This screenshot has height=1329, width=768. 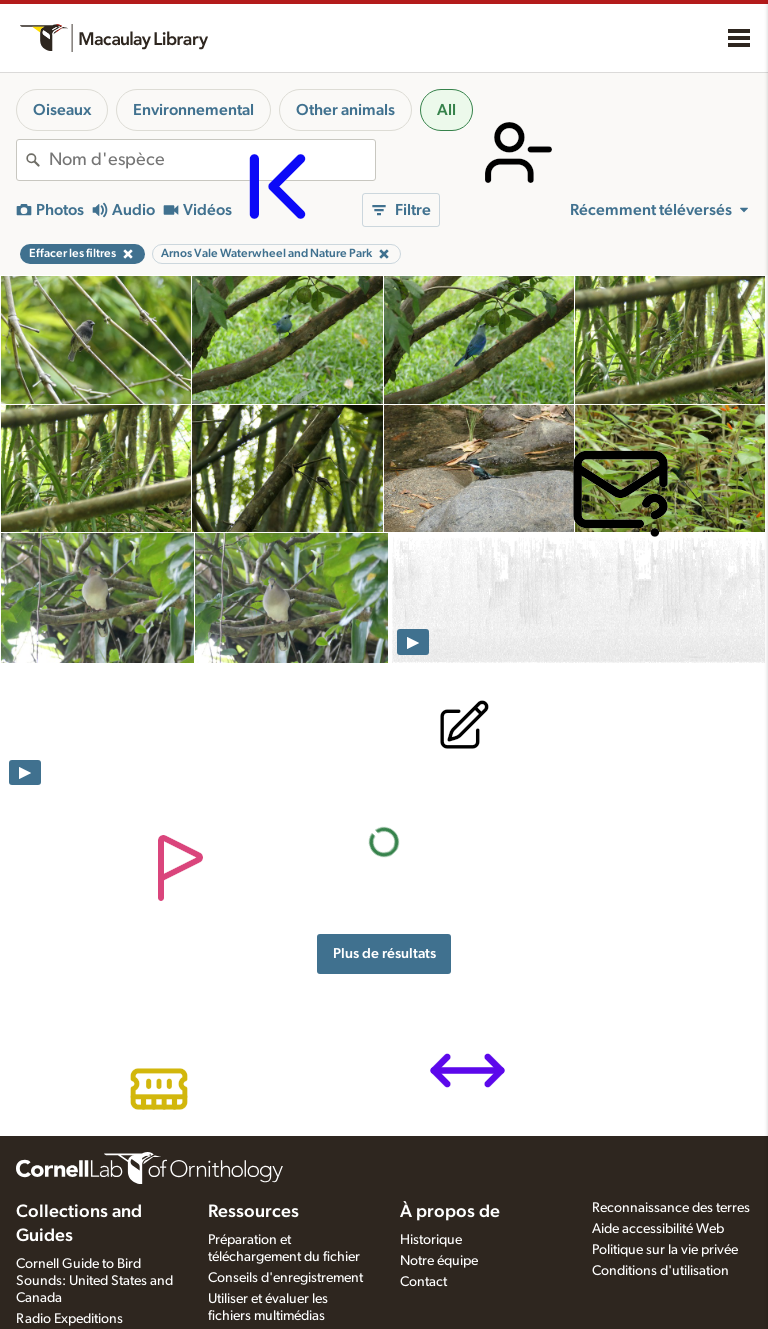 I want to click on skip to the beginning, so click(x=277, y=186).